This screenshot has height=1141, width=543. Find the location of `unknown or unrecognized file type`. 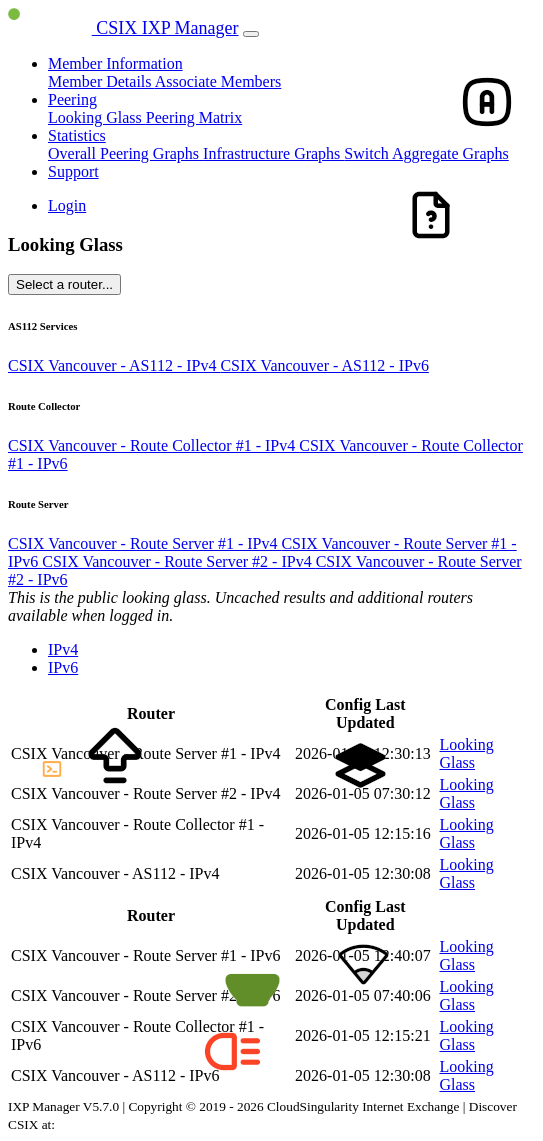

unknown or unrecognized file type is located at coordinates (431, 215).